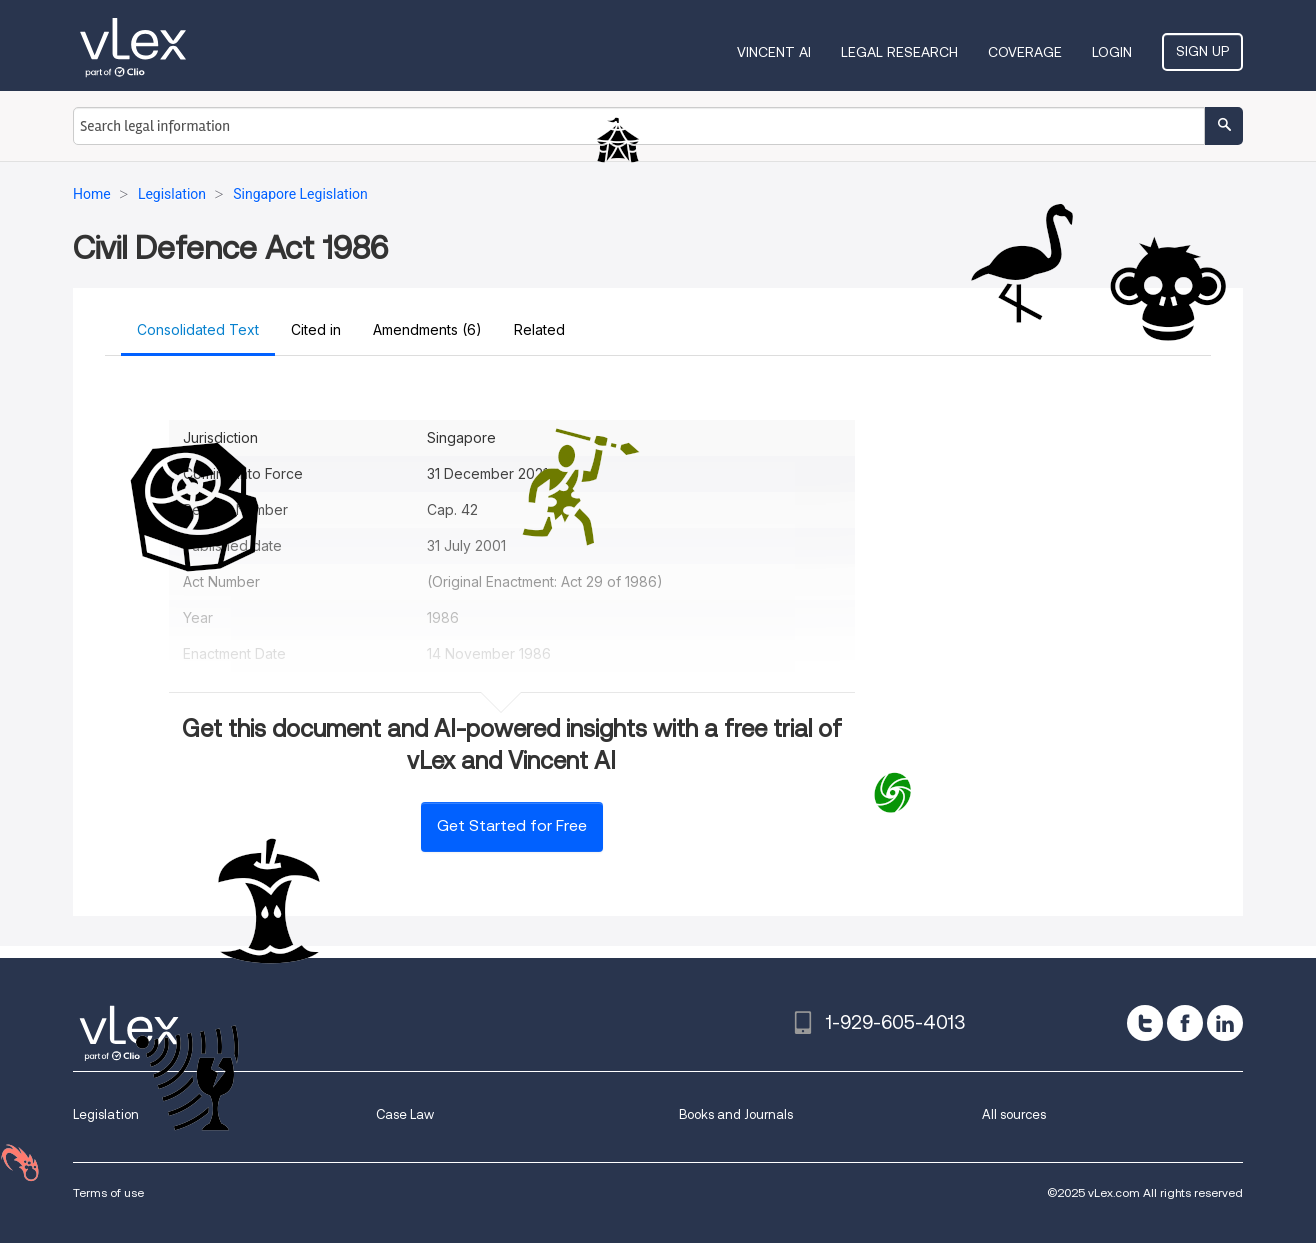  Describe the element at coordinates (195, 506) in the screenshot. I see `view fossil collection or inventory` at that location.